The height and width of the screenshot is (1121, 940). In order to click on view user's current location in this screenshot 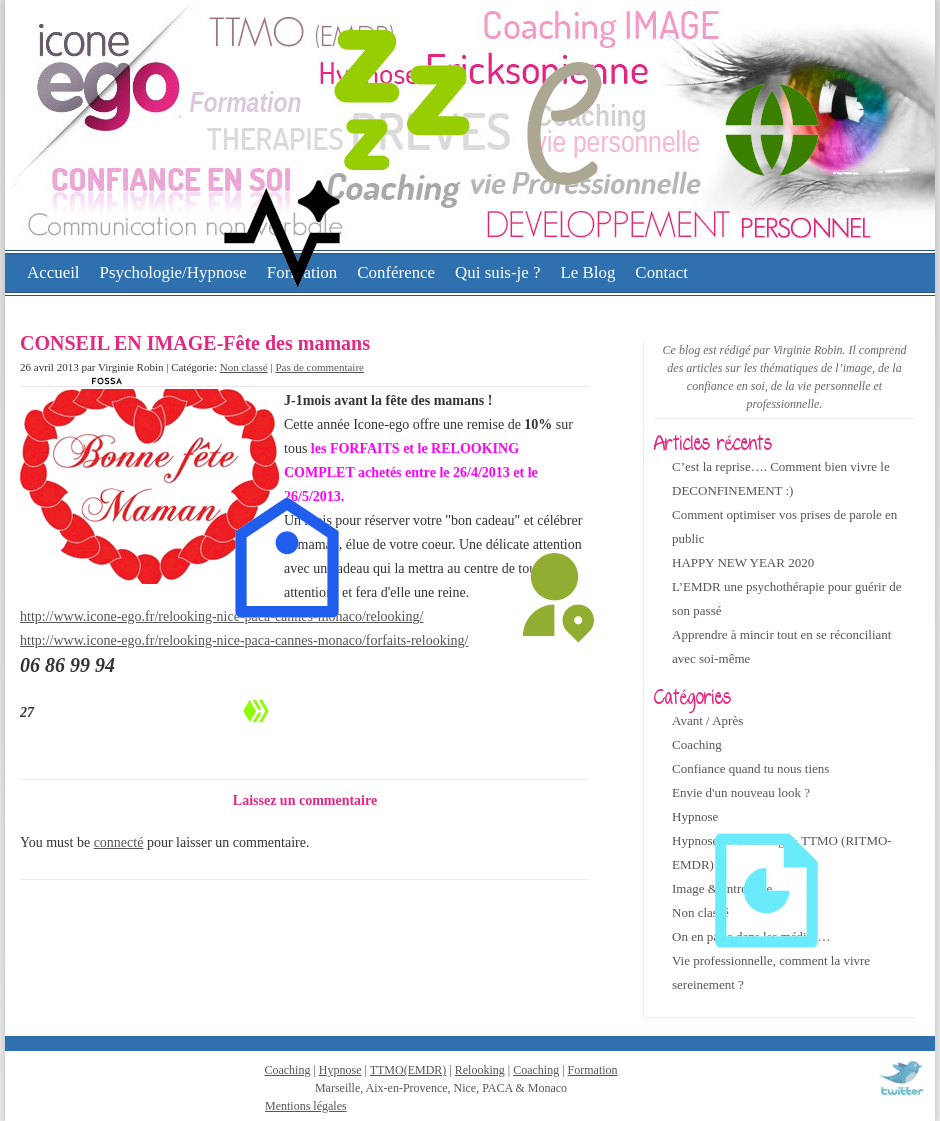, I will do `click(554, 596)`.